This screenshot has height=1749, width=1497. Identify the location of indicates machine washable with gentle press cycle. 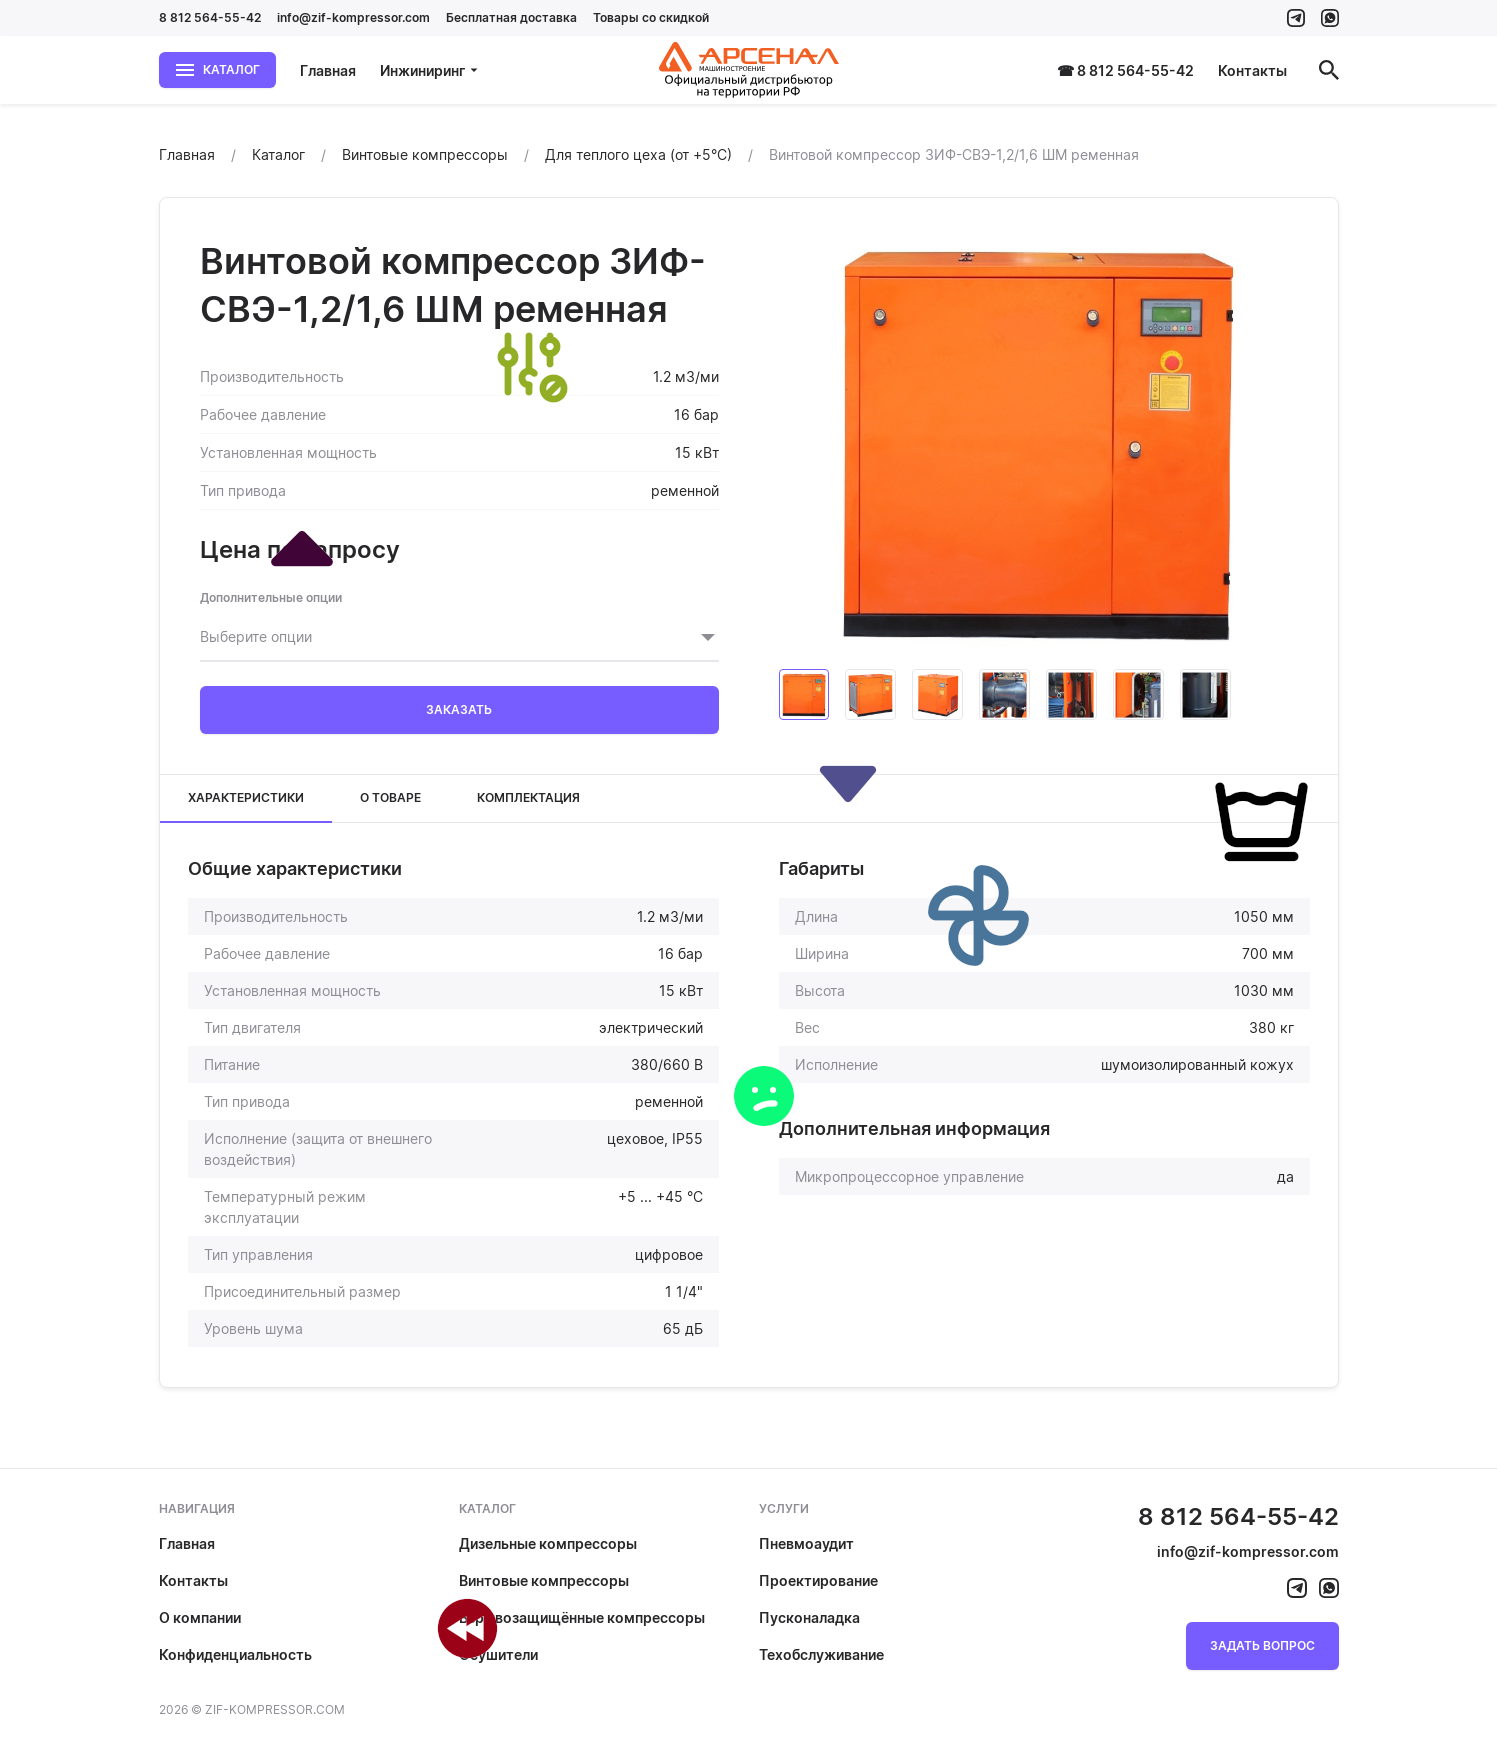
(1261, 819).